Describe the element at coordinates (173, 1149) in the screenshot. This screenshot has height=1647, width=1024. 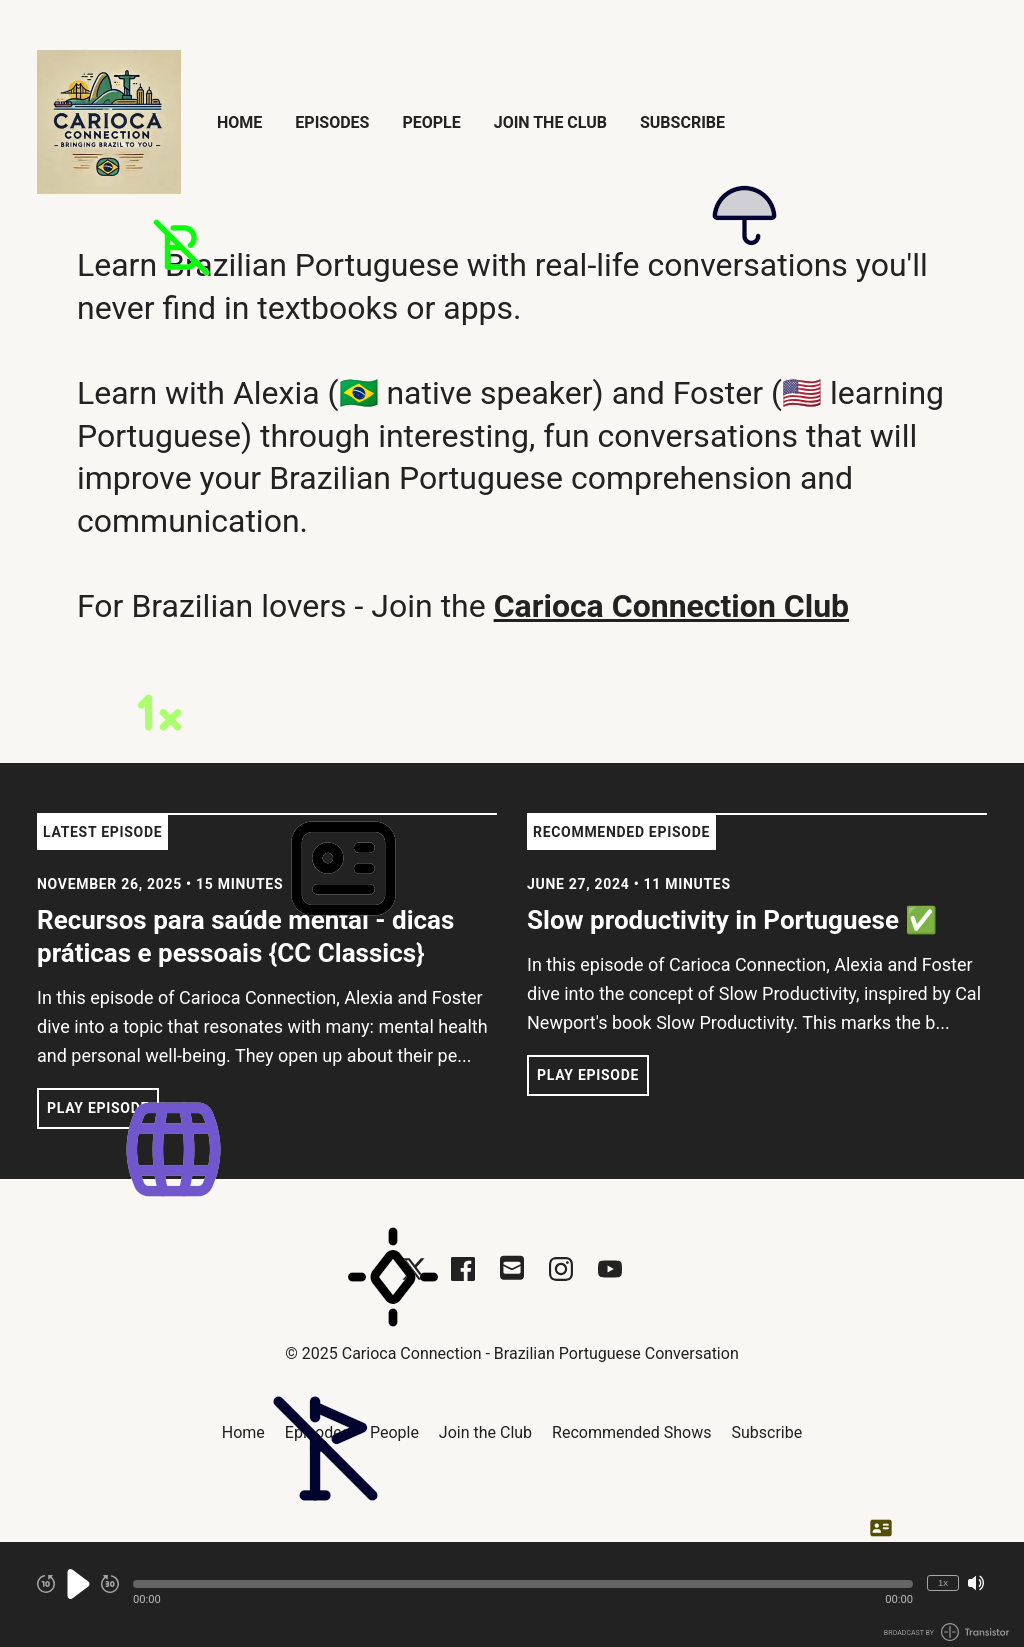
I see `view inventory or storage items` at that location.